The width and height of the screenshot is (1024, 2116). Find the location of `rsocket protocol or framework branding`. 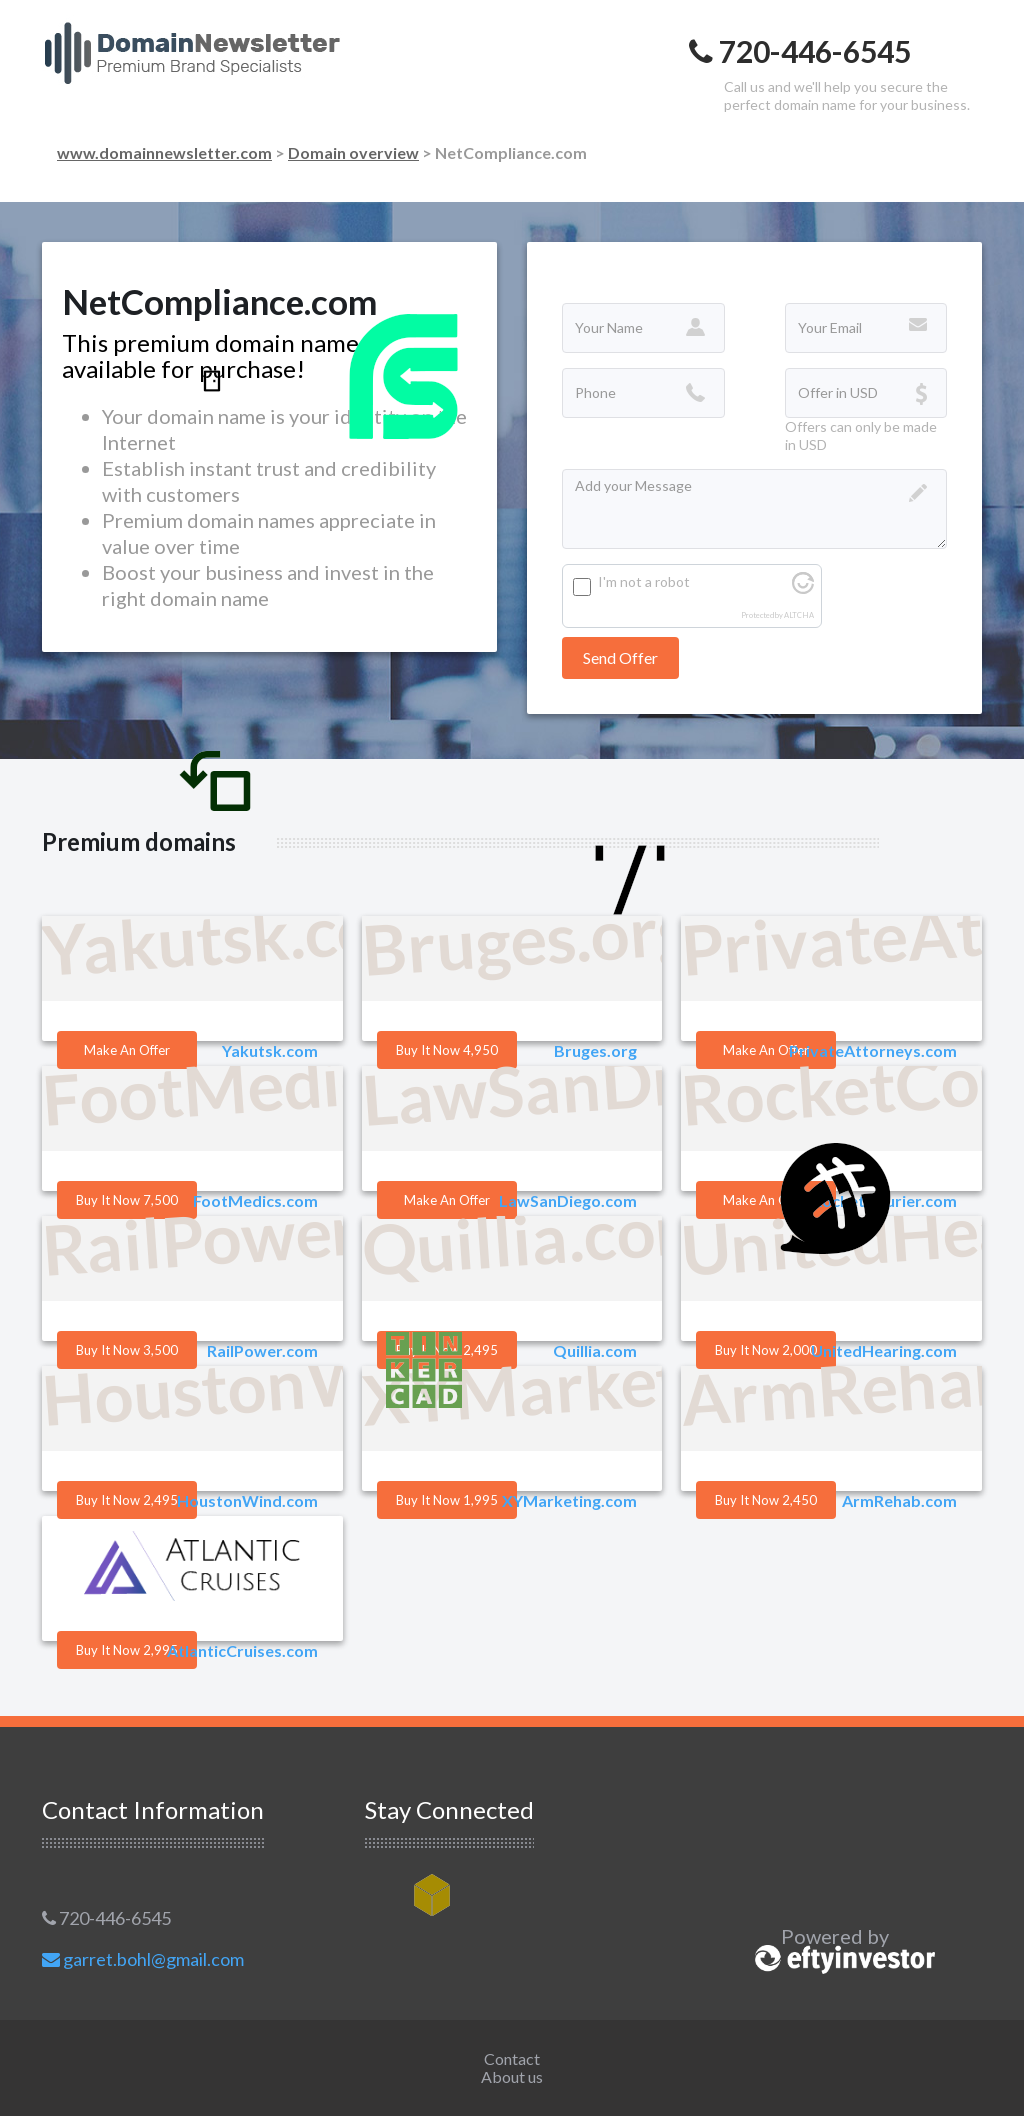

rsocket protocol or framework branding is located at coordinates (403, 376).